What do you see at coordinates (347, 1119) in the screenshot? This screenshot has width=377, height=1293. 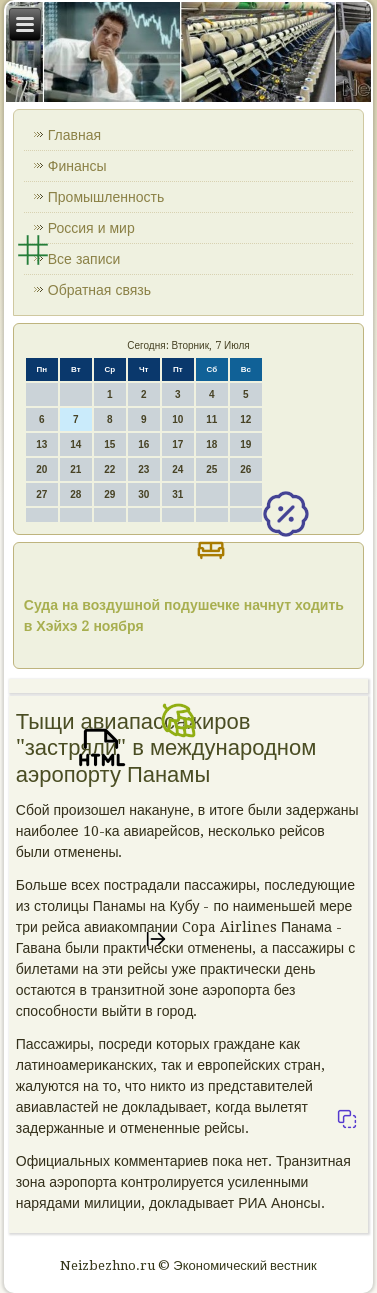 I see `subtract or remove a selected shape` at bounding box center [347, 1119].